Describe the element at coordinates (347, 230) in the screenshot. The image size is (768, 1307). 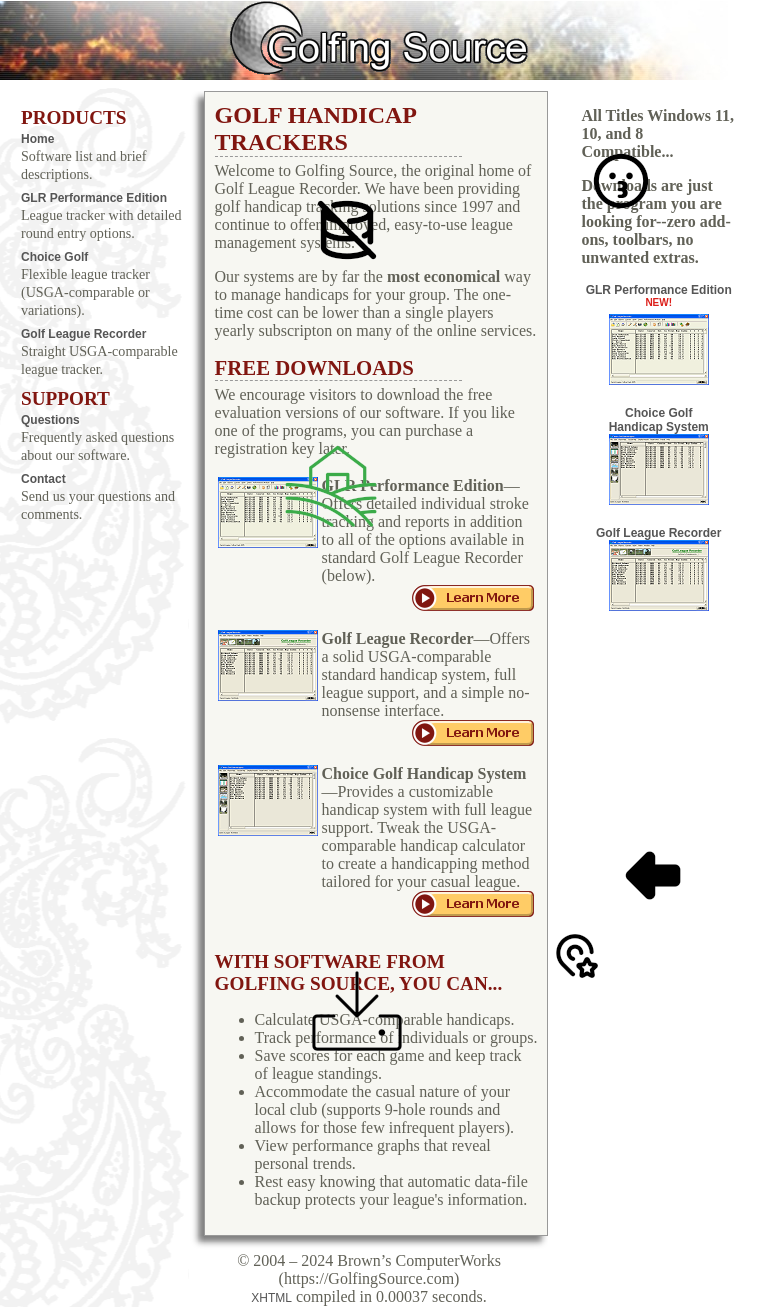
I see `database connection unavailable or offline` at that location.